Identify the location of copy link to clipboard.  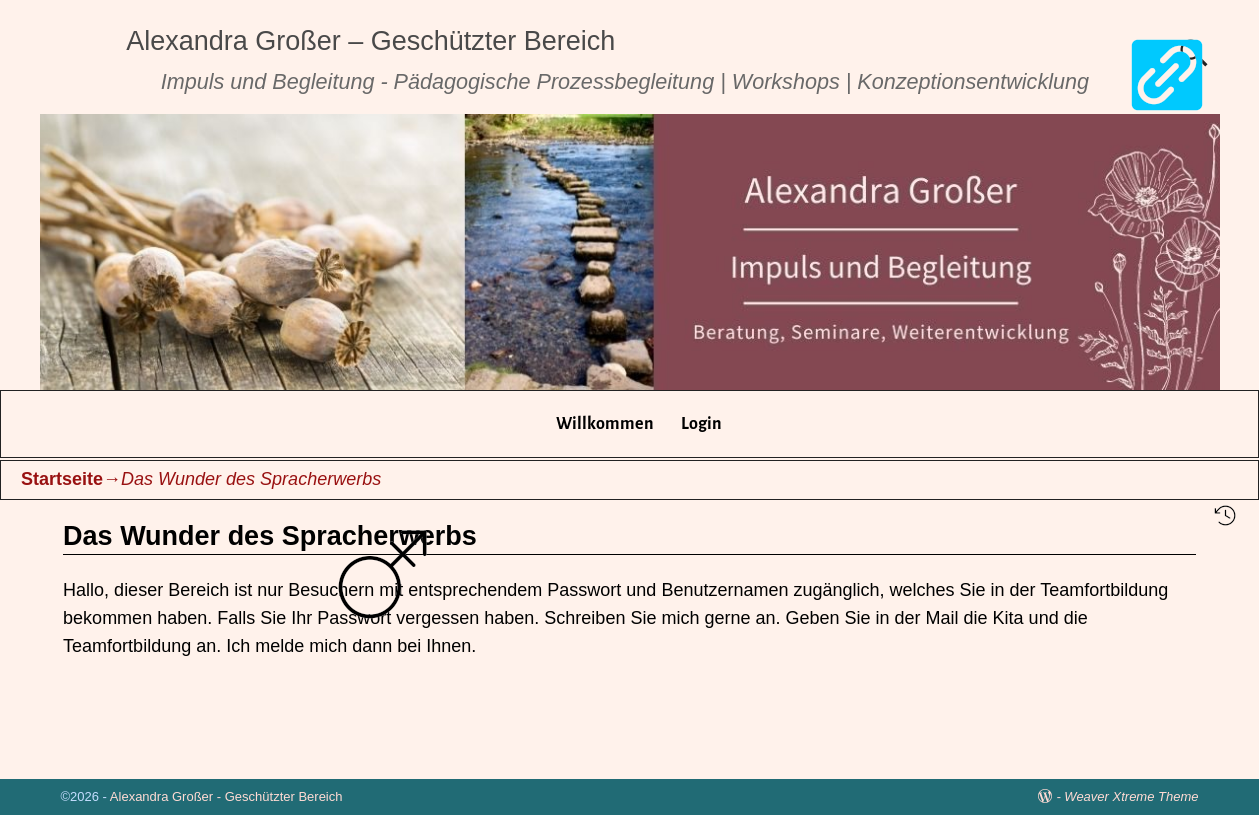
(1167, 75).